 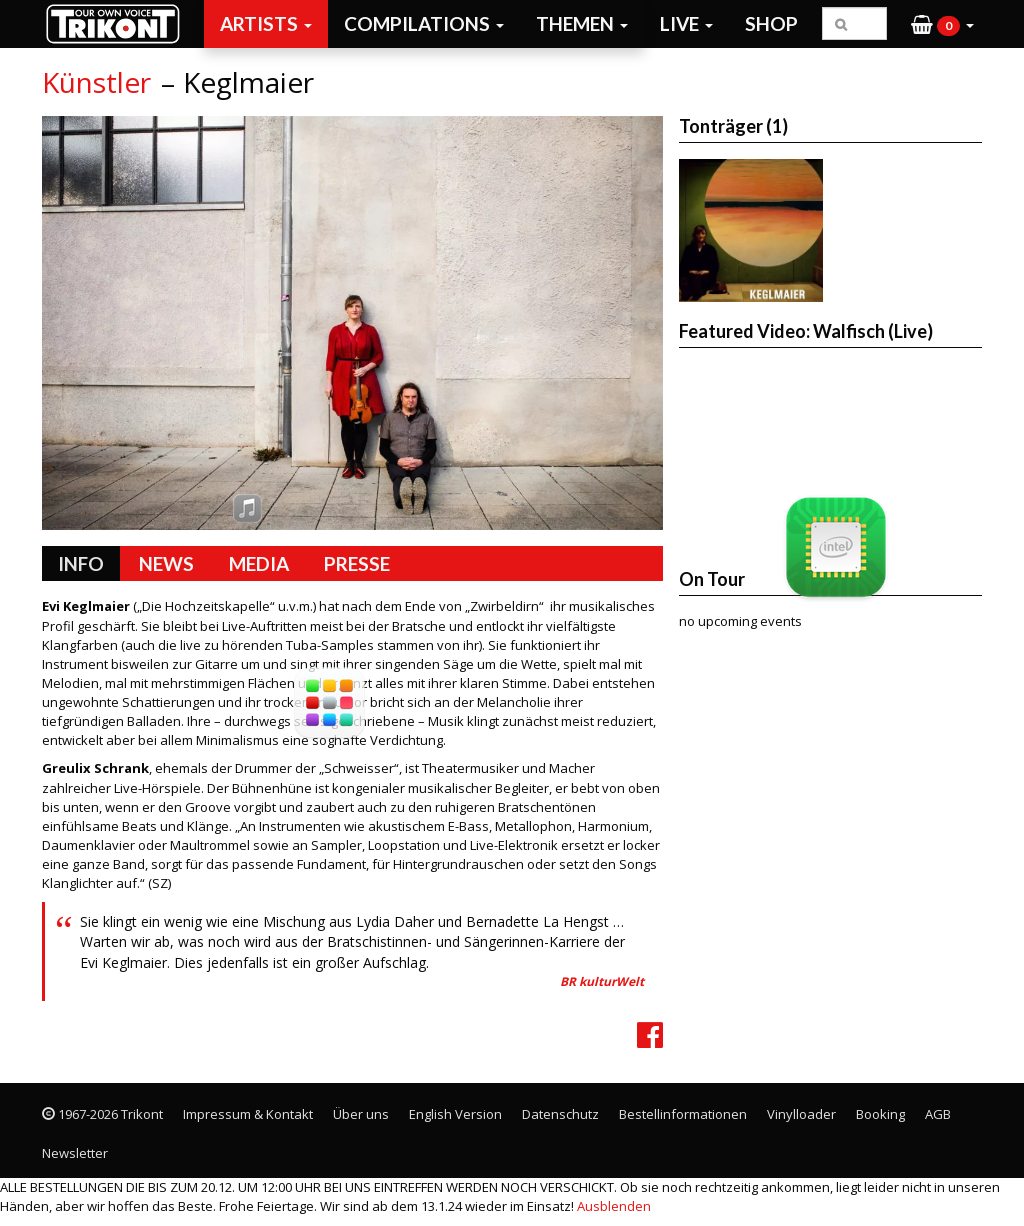 I want to click on open the Music app, so click(x=247, y=508).